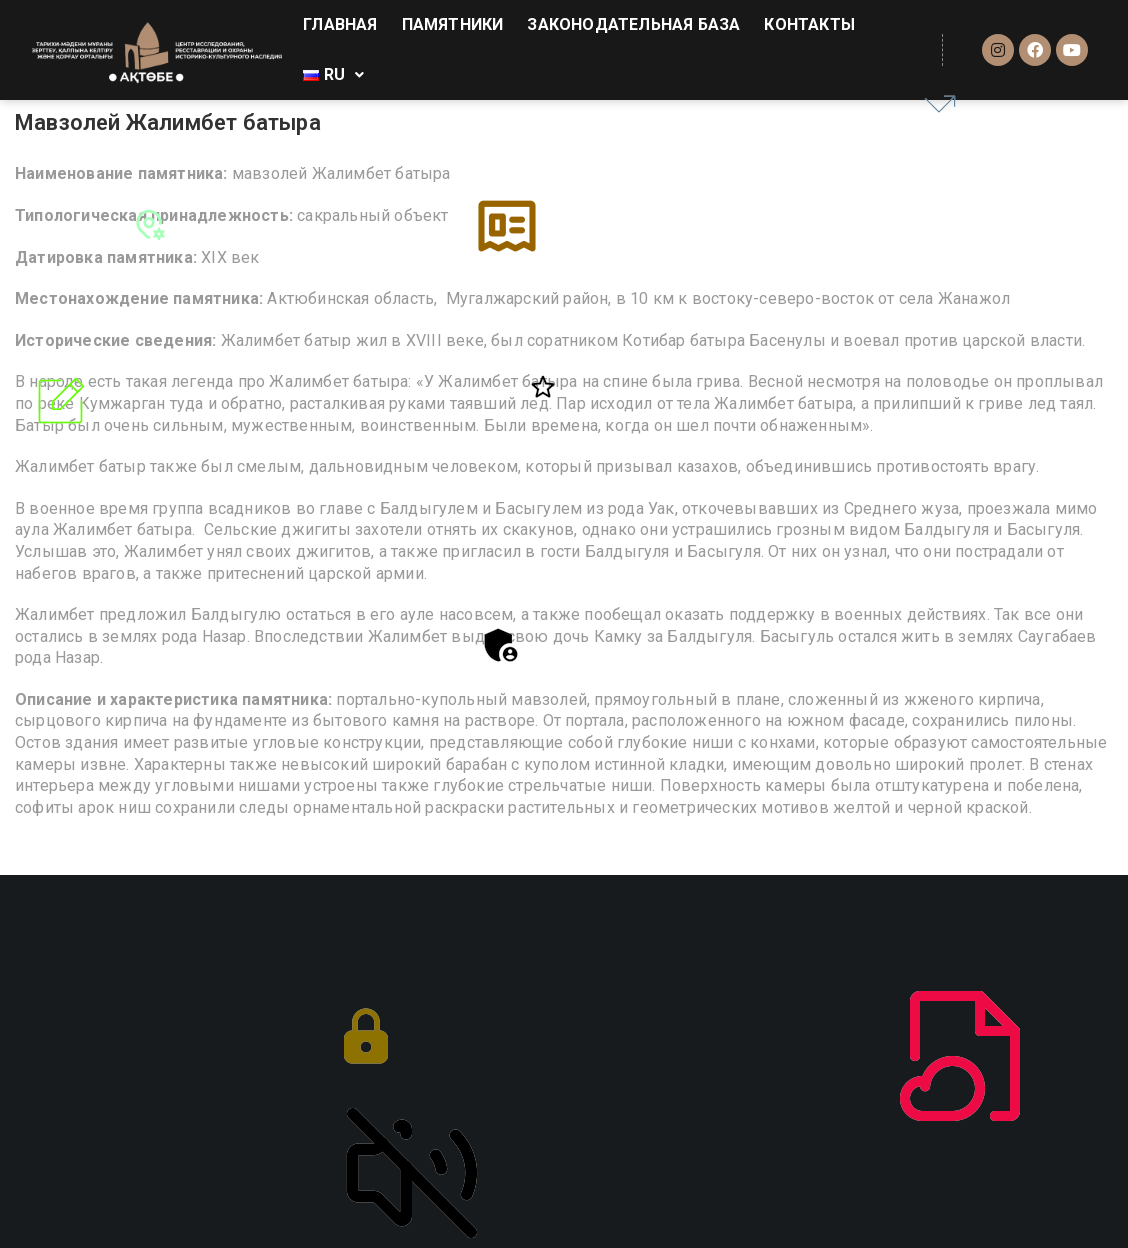  Describe the element at coordinates (366, 1036) in the screenshot. I see `indicates a locked or secured item` at that location.